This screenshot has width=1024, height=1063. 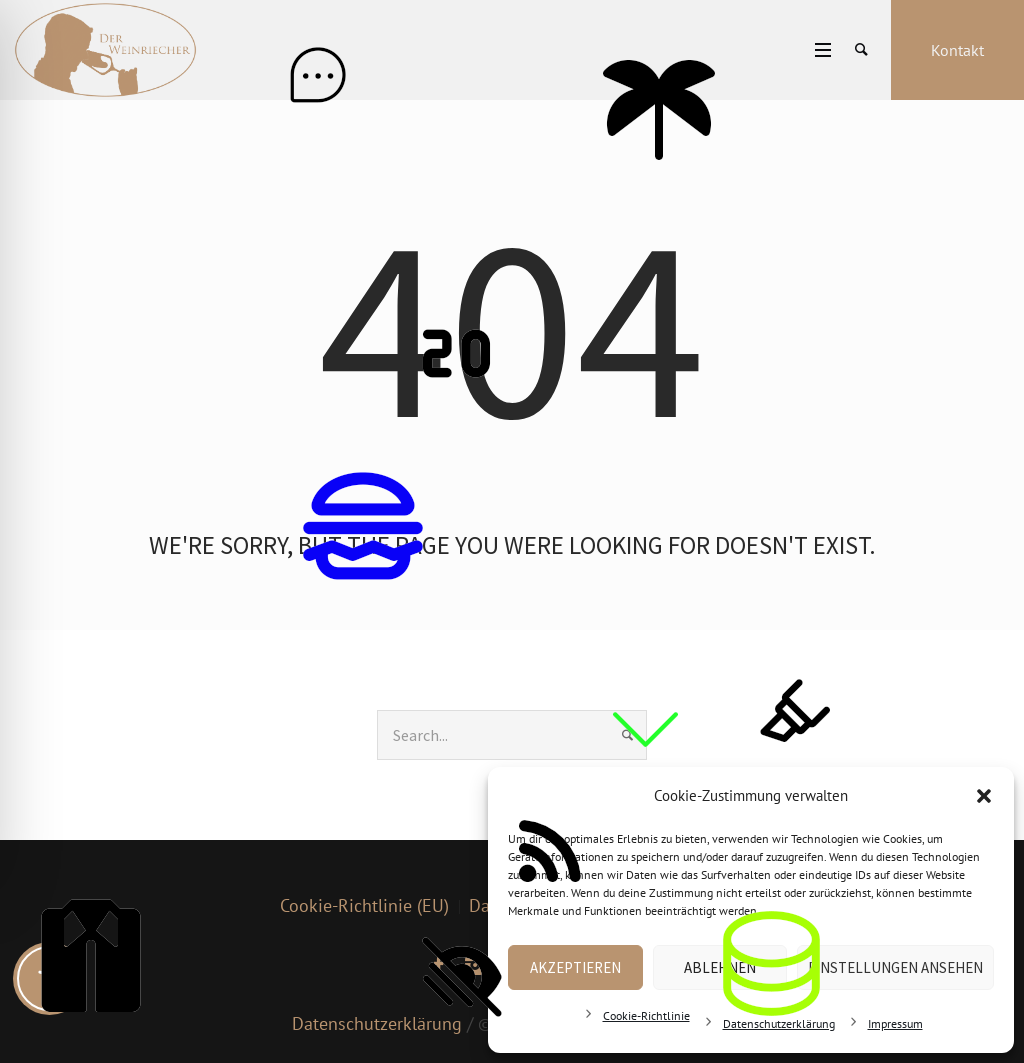 What do you see at coordinates (363, 528) in the screenshot?
I see `access food or restaurant options` at bounding box center [363, 528].